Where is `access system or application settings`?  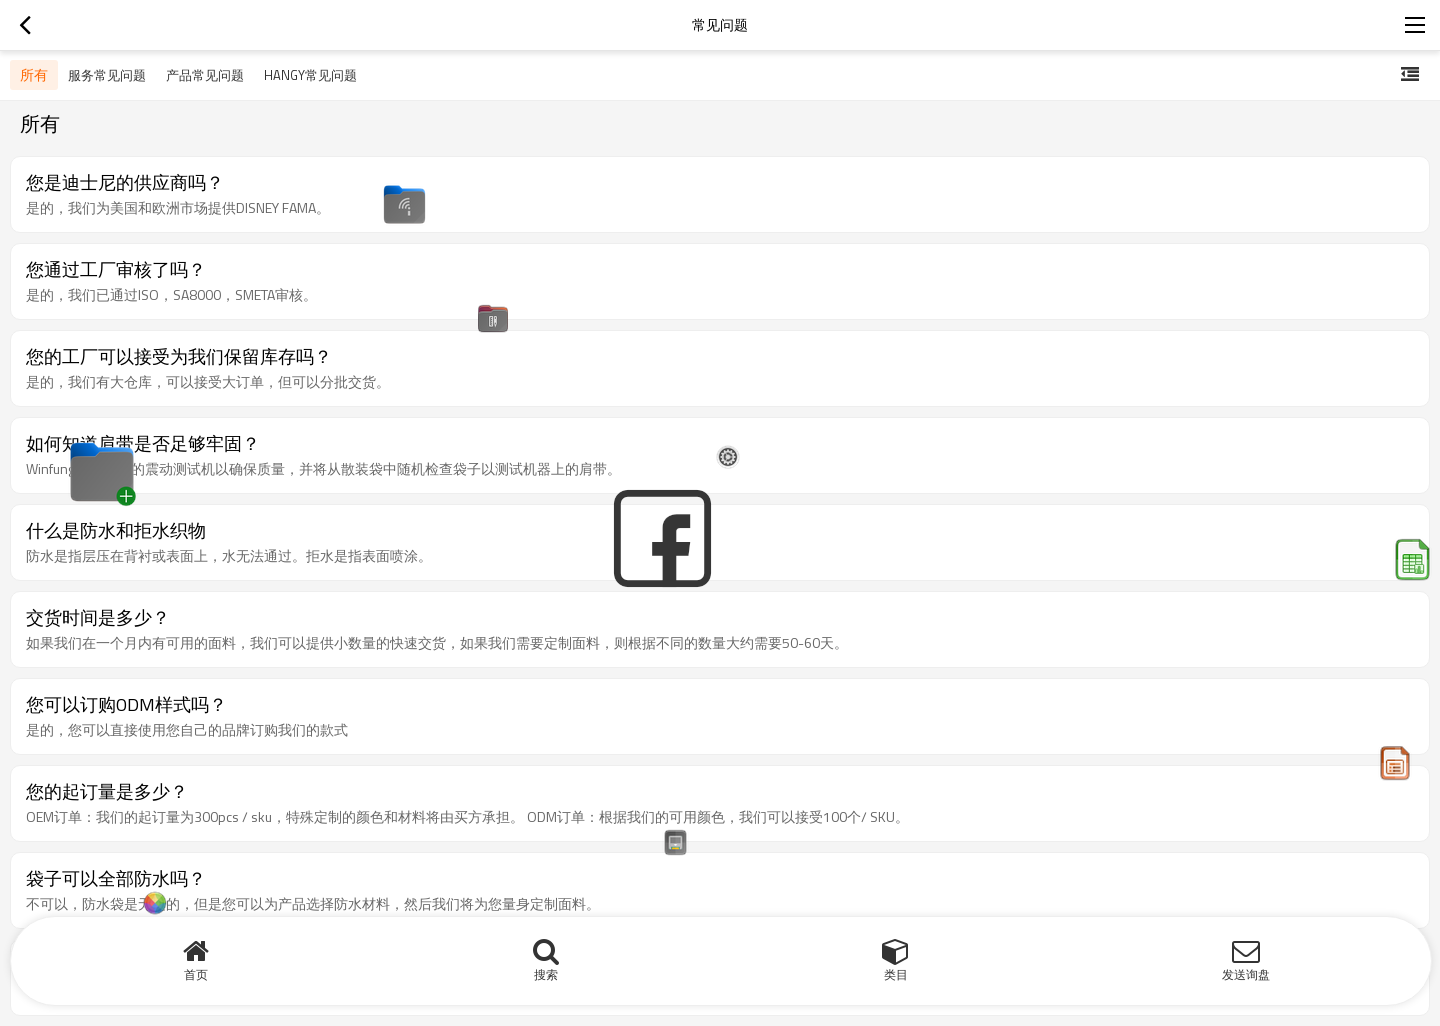
access system or application settings is located at coordinates (728, 457).